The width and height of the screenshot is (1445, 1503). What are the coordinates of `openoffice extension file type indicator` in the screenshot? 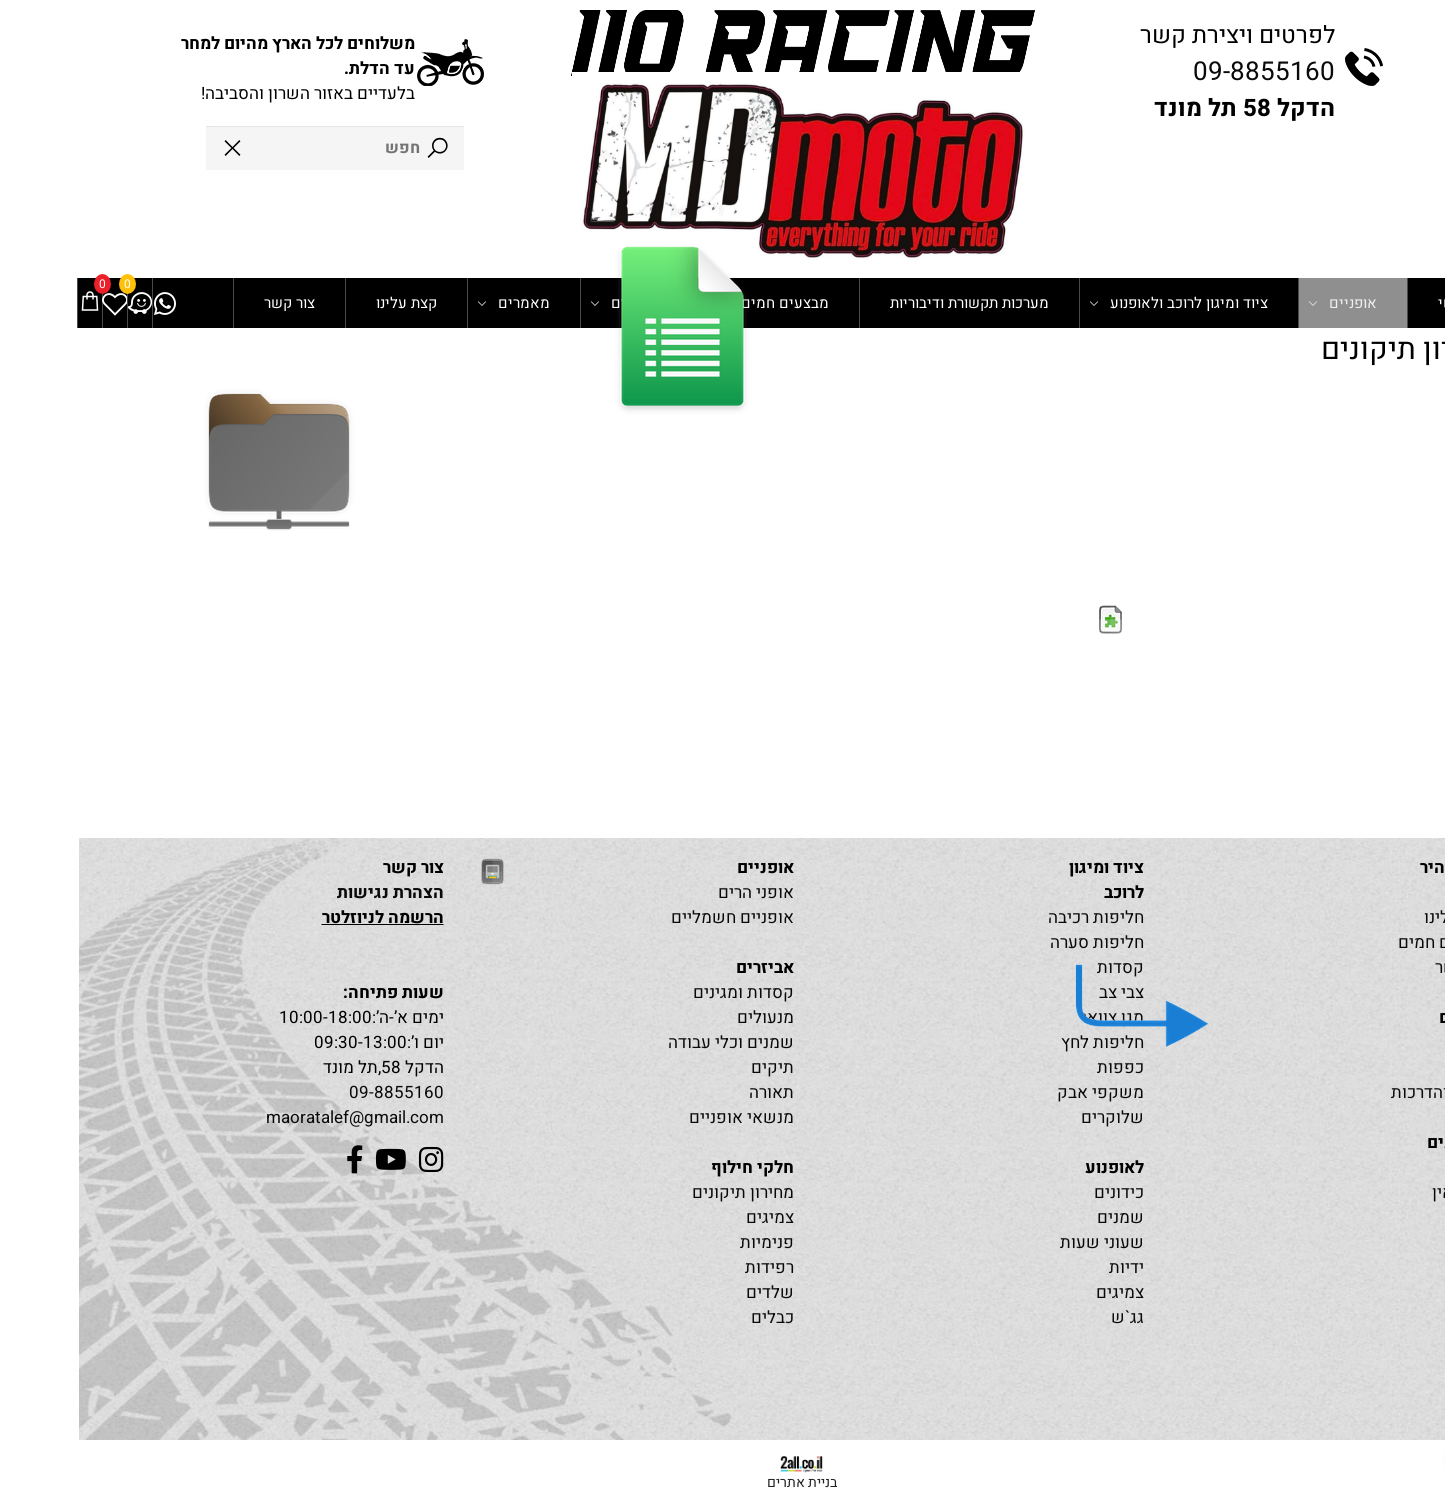 It's located at (1110, 619).